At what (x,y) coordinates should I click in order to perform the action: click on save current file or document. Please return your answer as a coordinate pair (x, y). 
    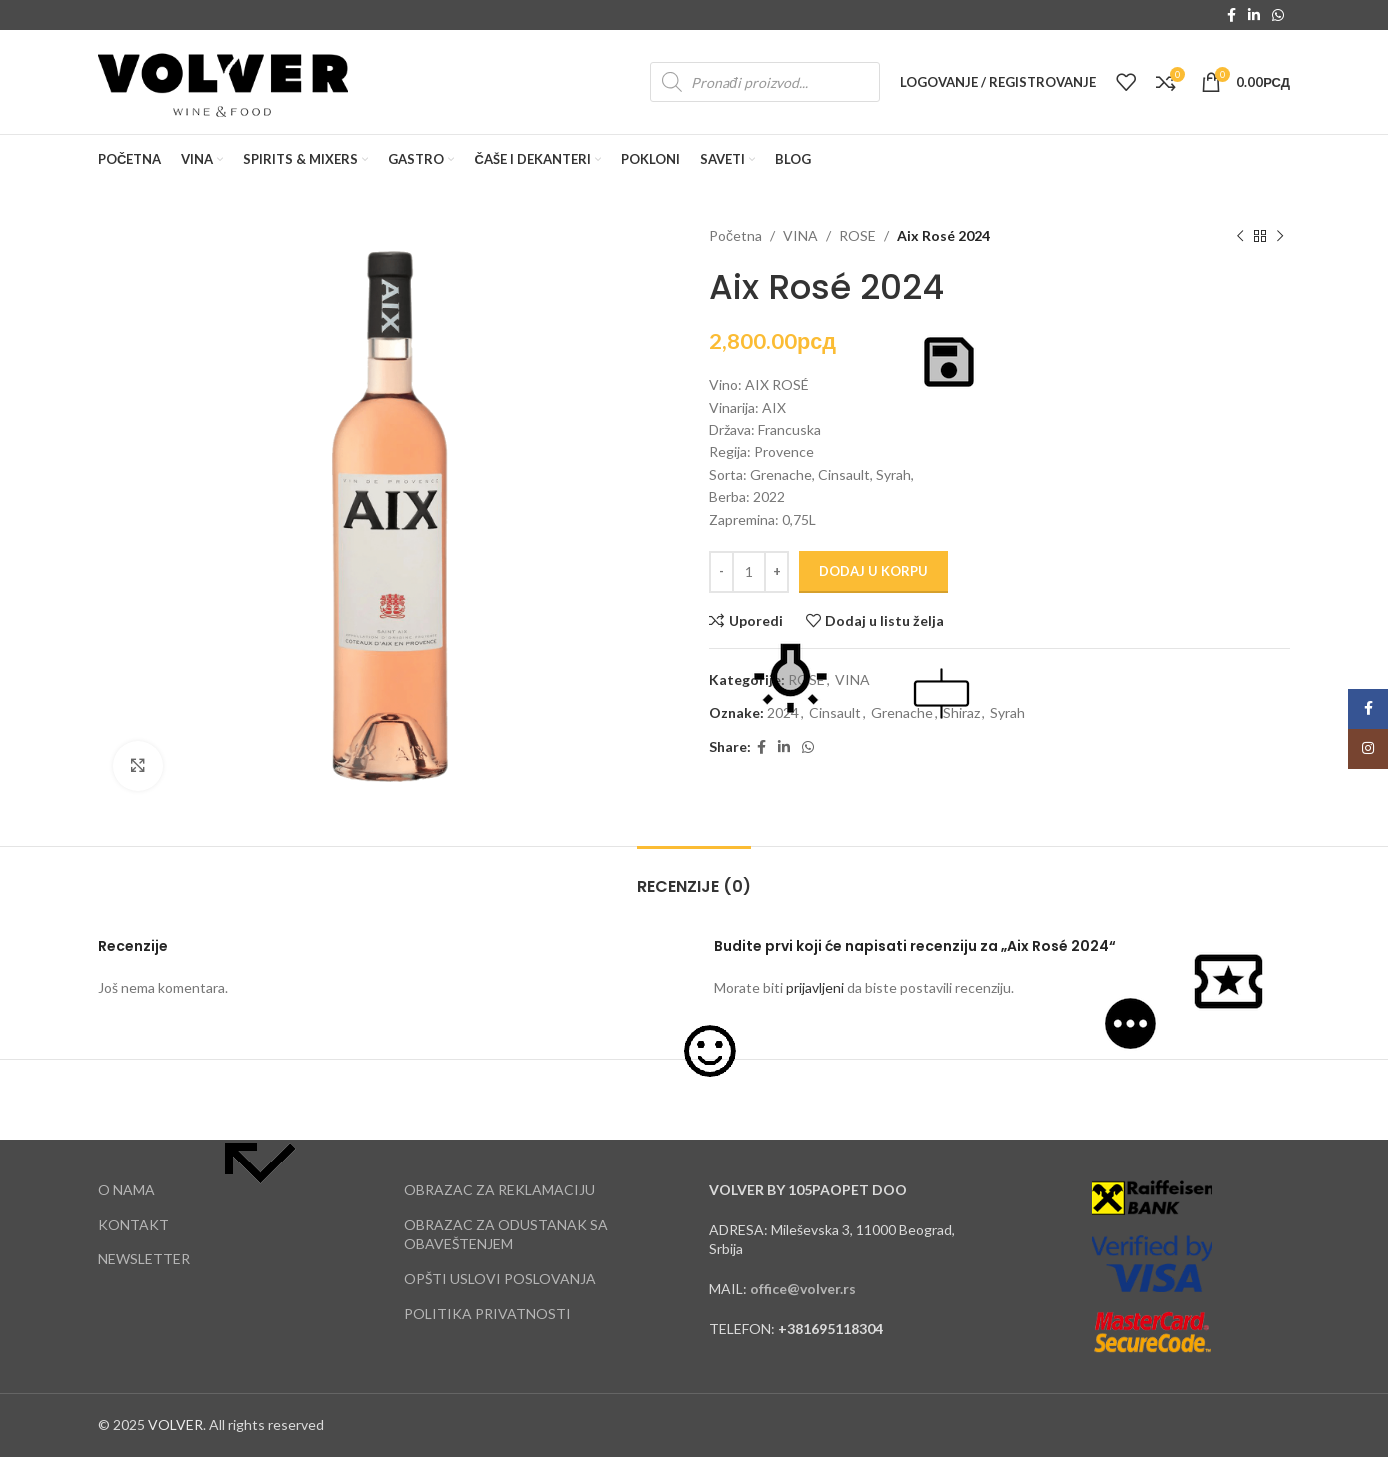
    Looking at the image, I should click on (949, 362).